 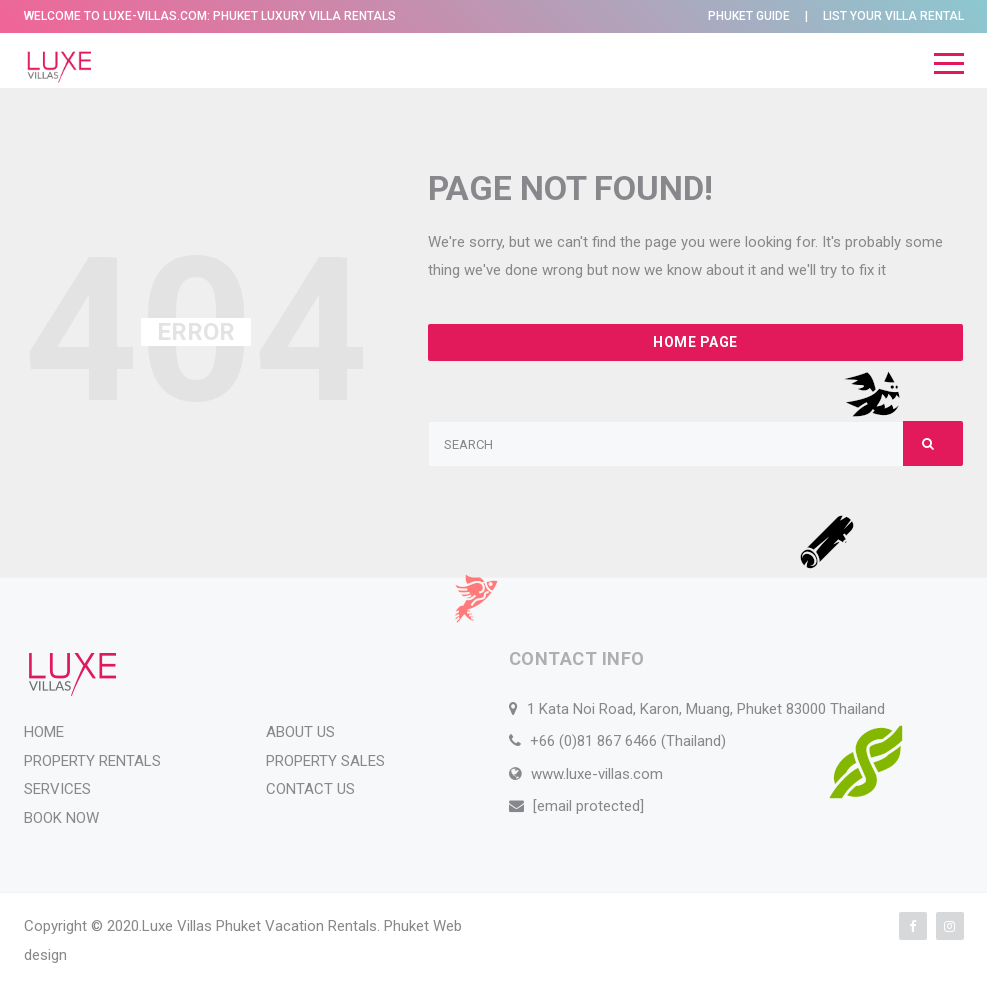 I want to click on ghost character or enemy in a game interface, so click(x=872, y=394).